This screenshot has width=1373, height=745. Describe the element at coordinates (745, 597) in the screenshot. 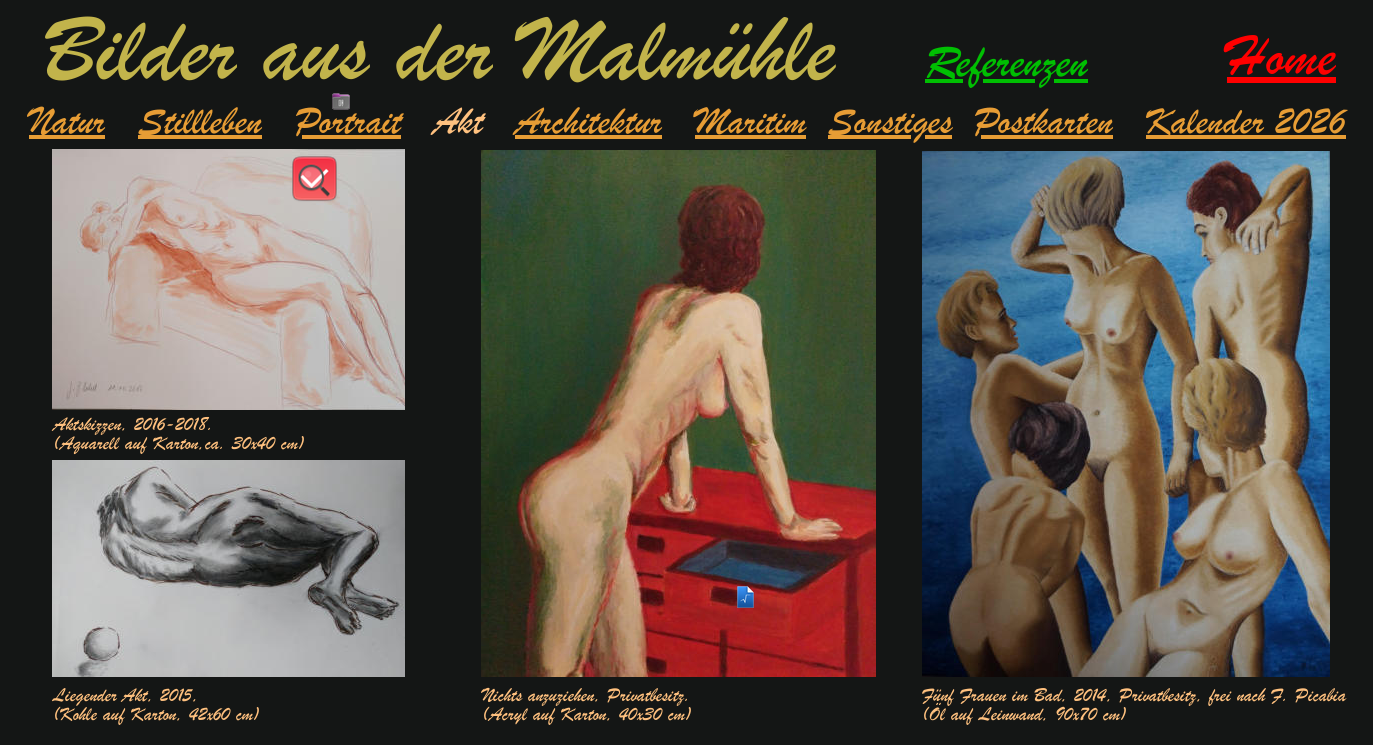

I see `a root data file or scientific dataset document` at that location.